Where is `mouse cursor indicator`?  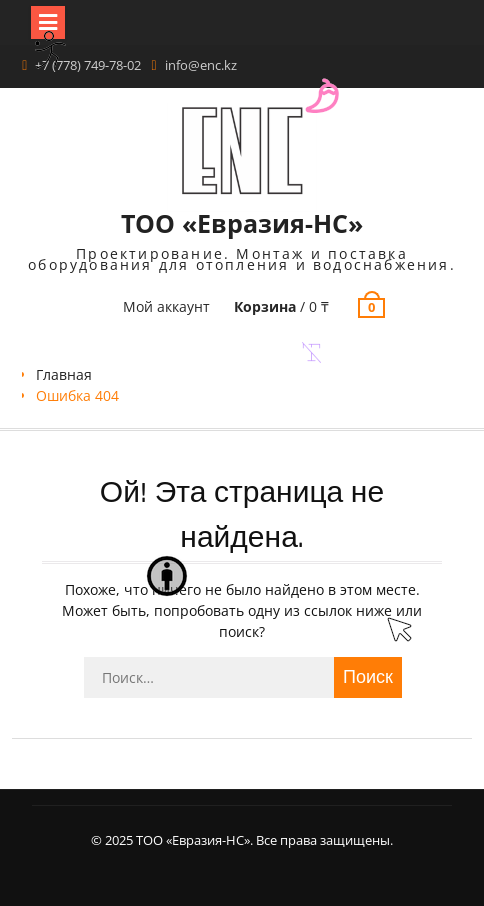 mouse cursor indicator is located at coordinates (399, 629).